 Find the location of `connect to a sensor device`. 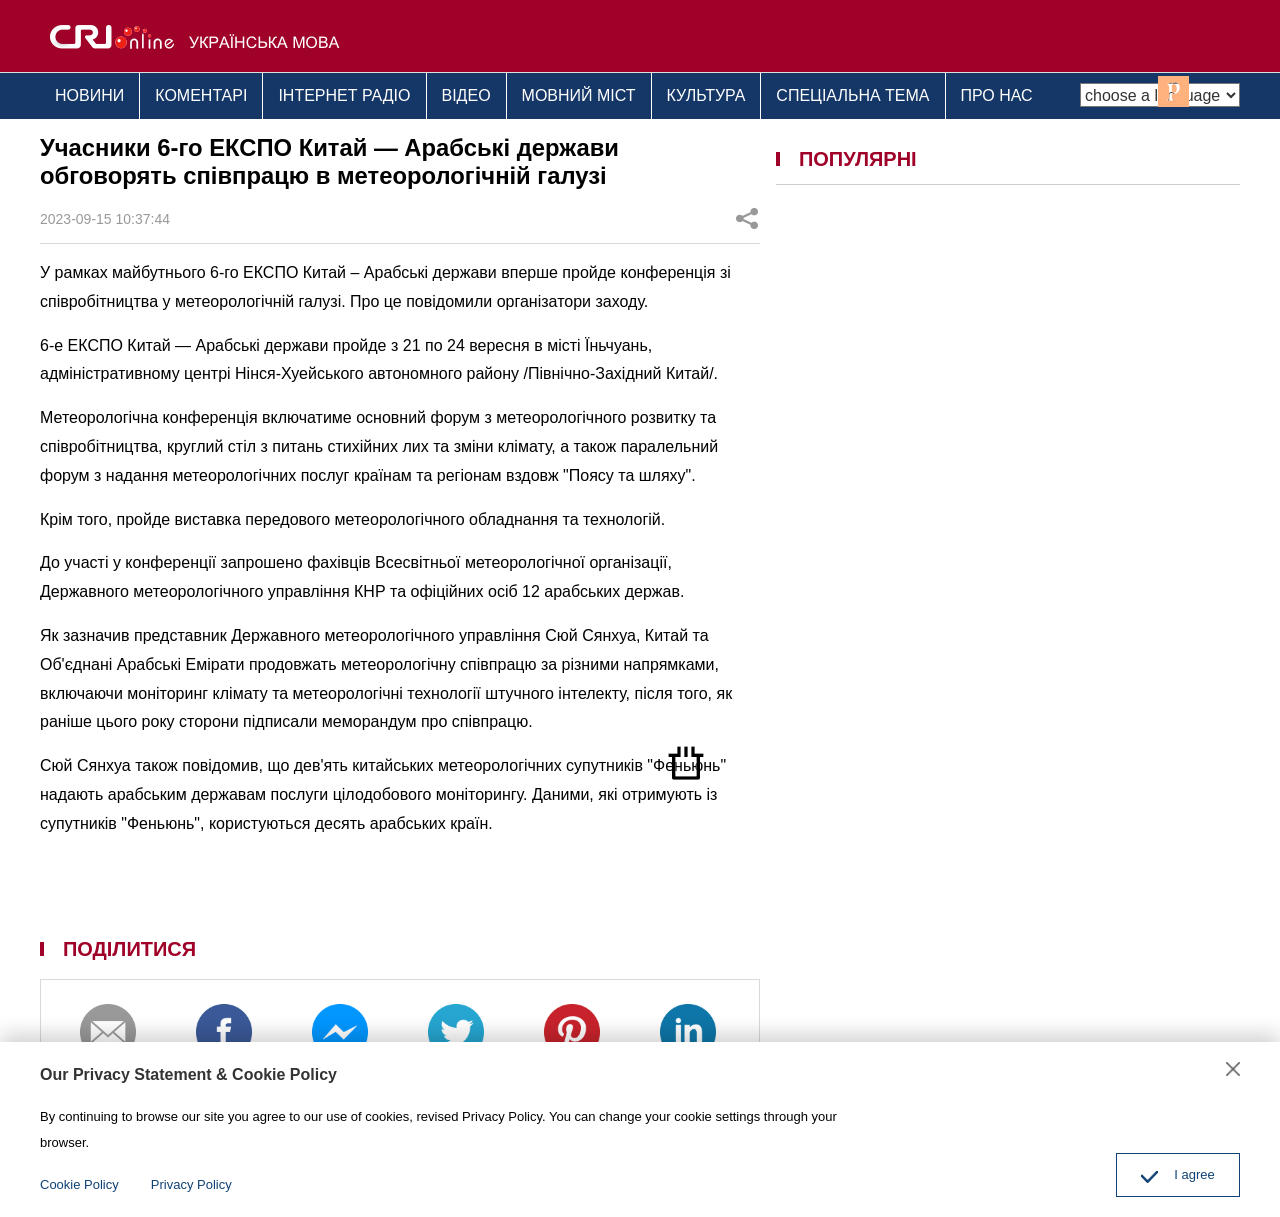

connect to a sensor device is located at coordinates (686, 764).